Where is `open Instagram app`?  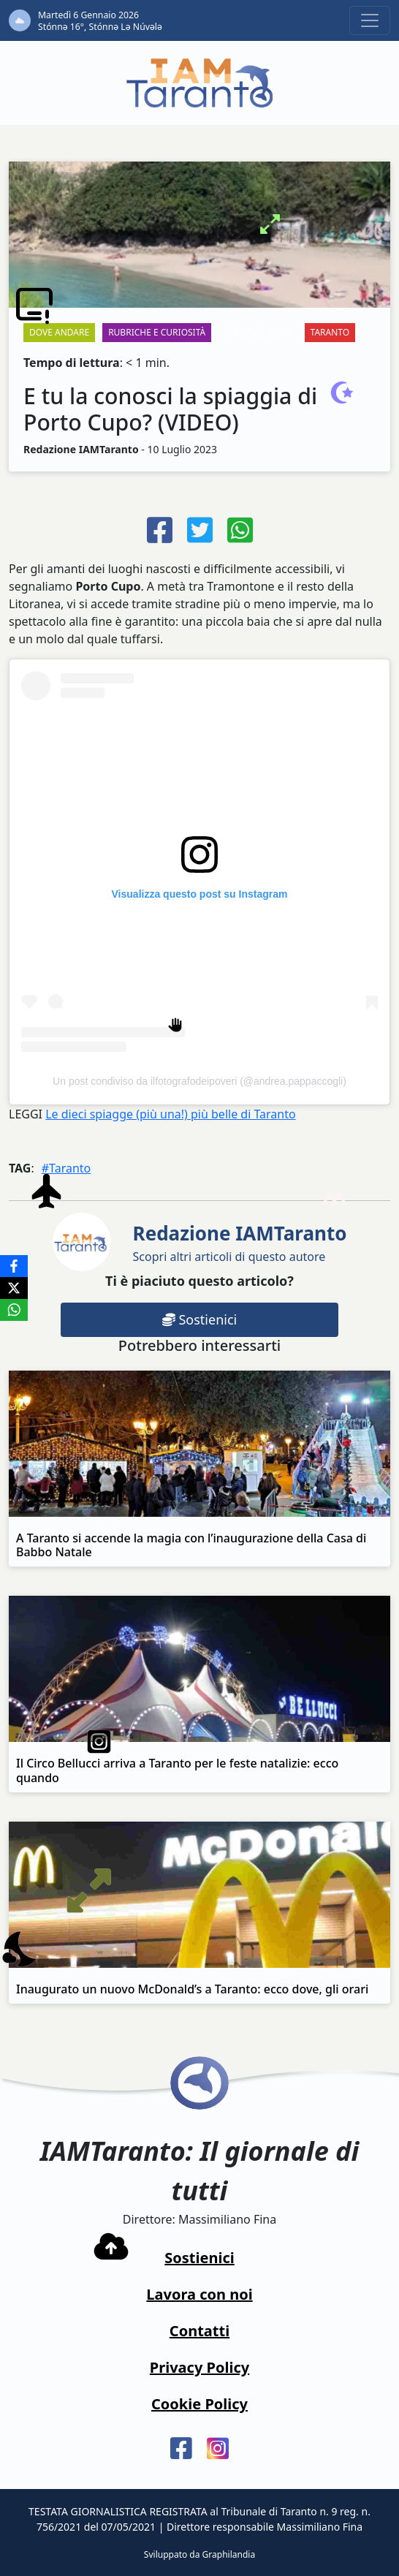 open Instagram app is located at coordinates (99, 1741).